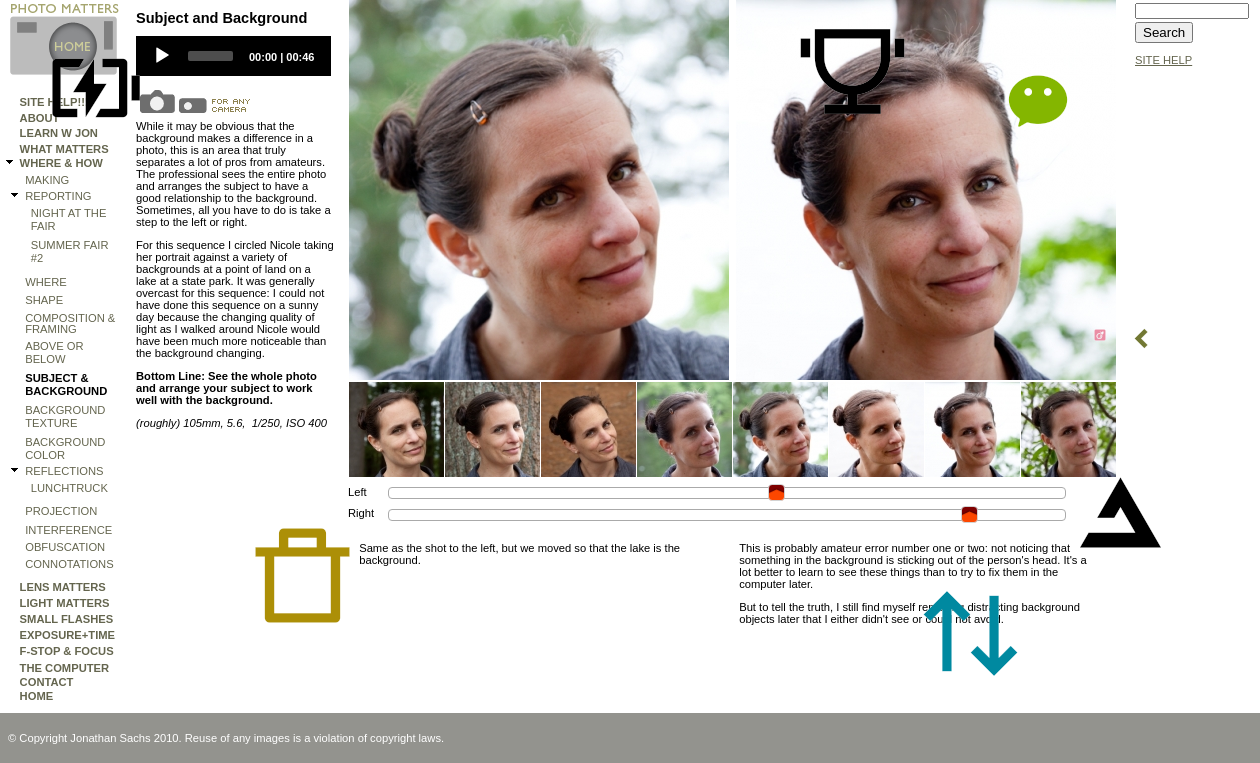  What do you see at coordinates (1038, 100) in the screenshot?
I see `open wechat messaging app` at bounding box center [1038, 100].